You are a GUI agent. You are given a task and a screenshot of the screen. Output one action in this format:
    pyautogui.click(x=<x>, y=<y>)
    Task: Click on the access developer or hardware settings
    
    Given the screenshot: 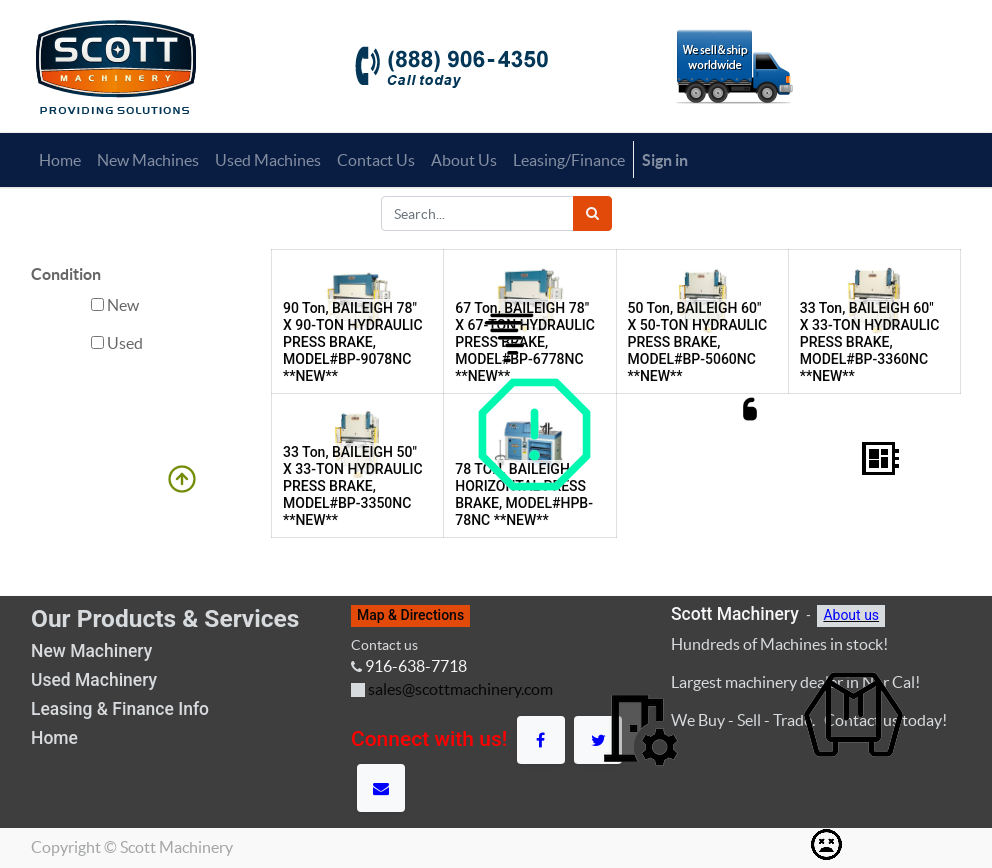 What is the action you would take?
    pyautogui.click(x=880, y=458)
    